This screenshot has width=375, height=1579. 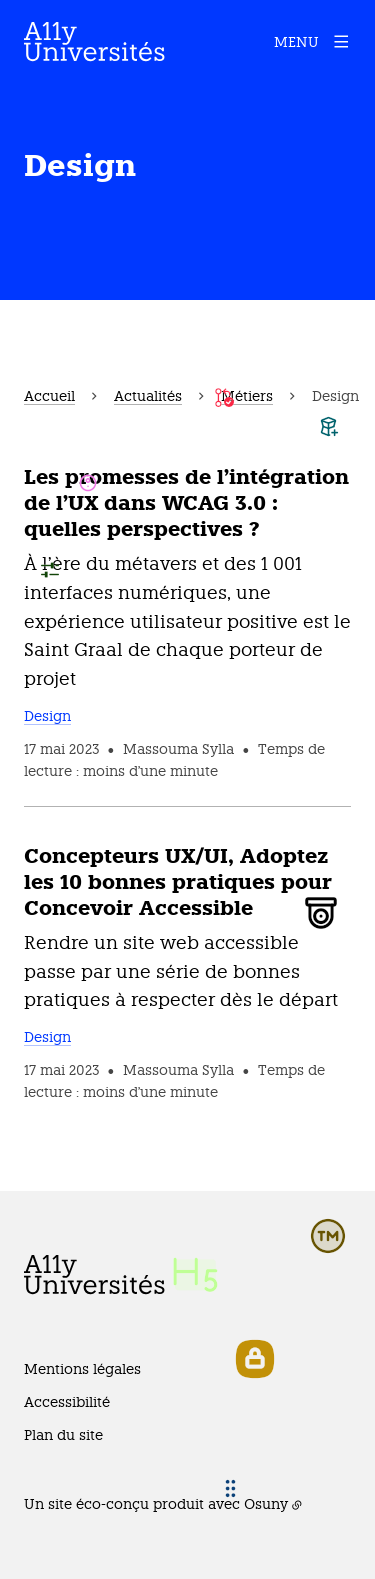 I want to click on indicates a merged or completed pull request, so click(x=224, y=397).